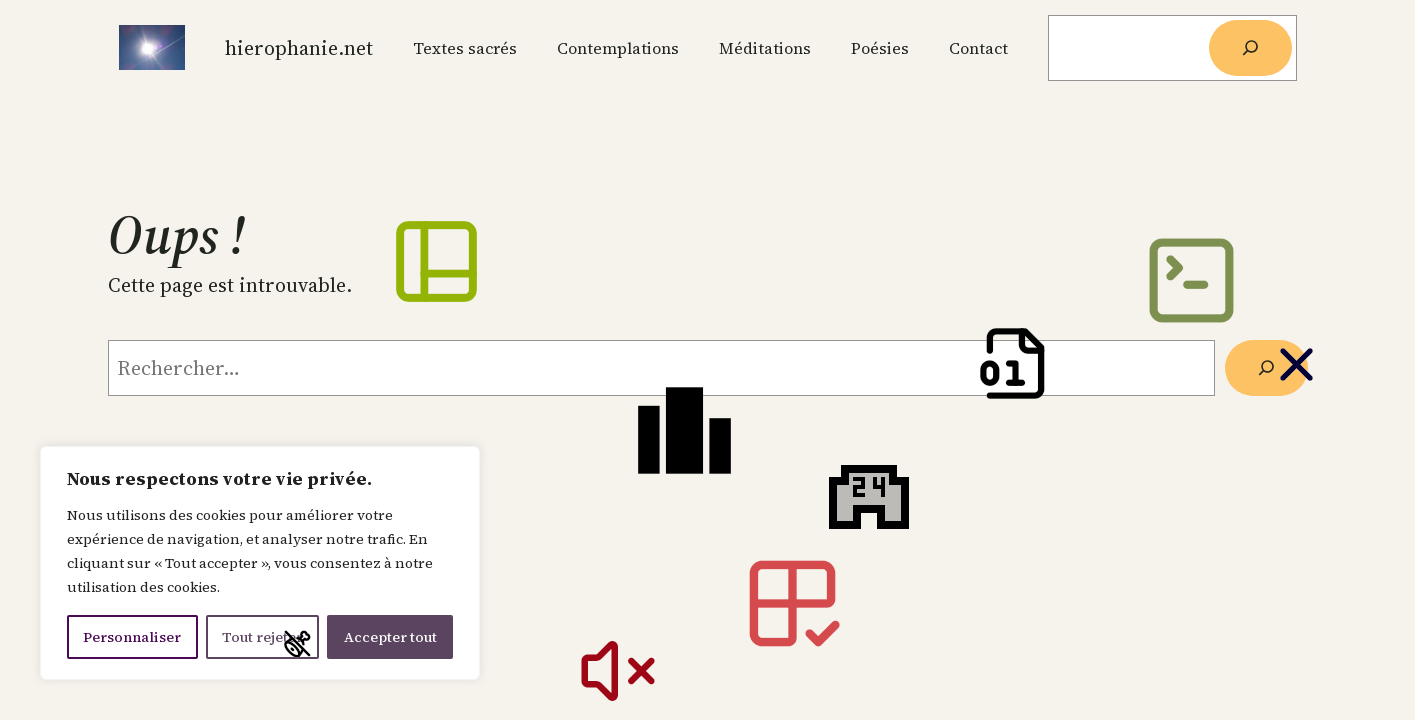 This screenshot has height=720, width=1415. Describe the element at coordinates (297, 643) in the screenshot. I see `indicates meat-free or vegetarian option` at that location.